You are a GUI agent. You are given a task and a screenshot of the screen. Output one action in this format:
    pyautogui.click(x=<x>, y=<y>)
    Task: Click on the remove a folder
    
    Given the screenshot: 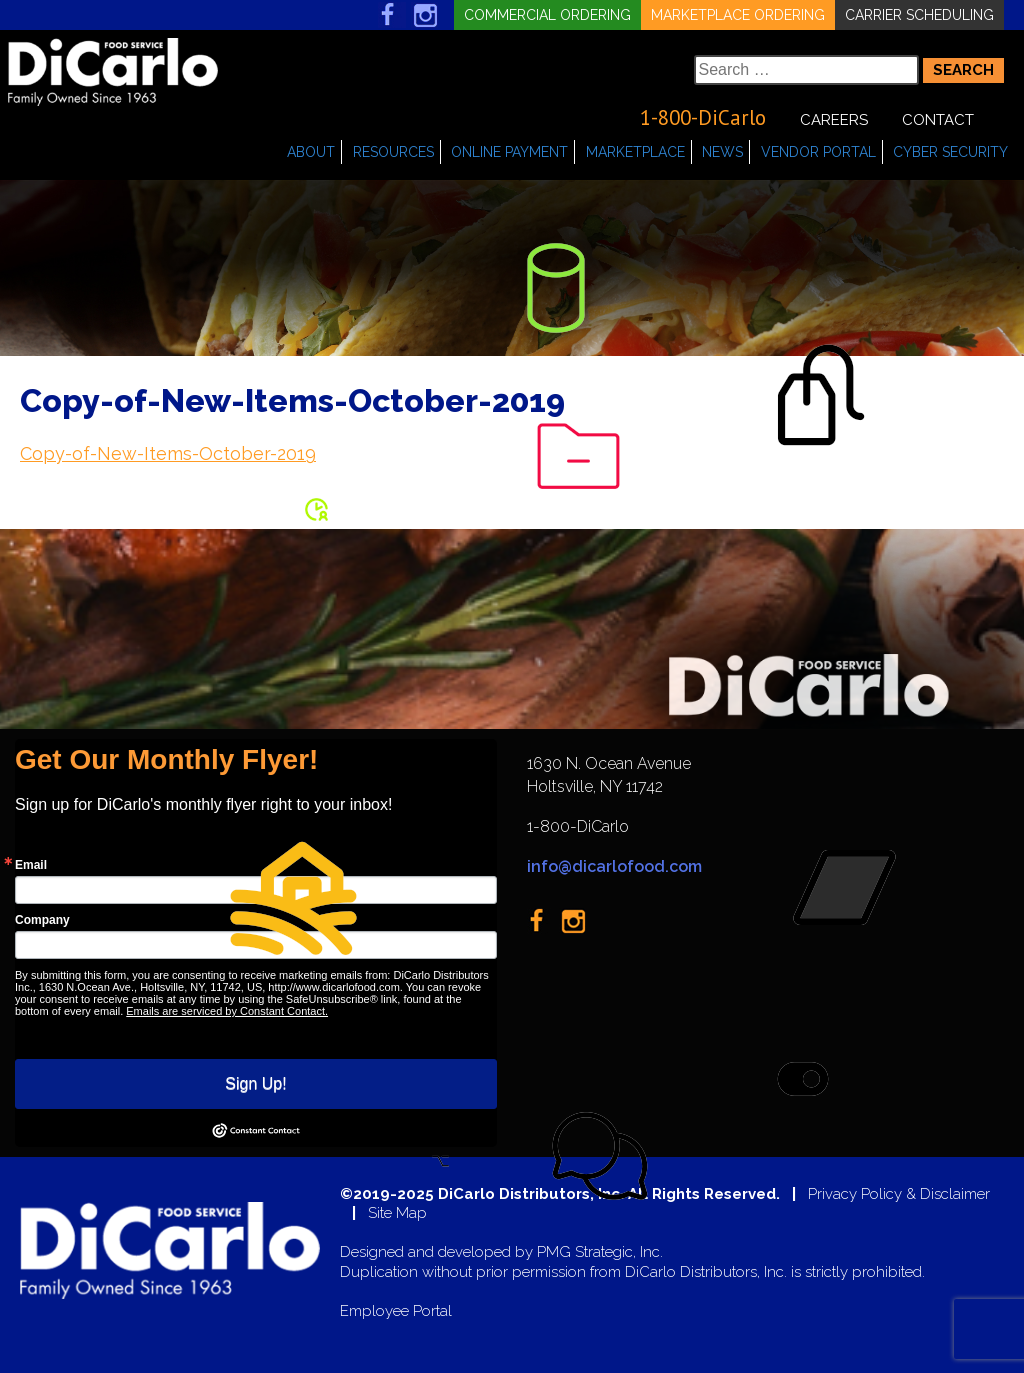 What is the action you would take?
    pyautogui.click(x=578, y=454)
    